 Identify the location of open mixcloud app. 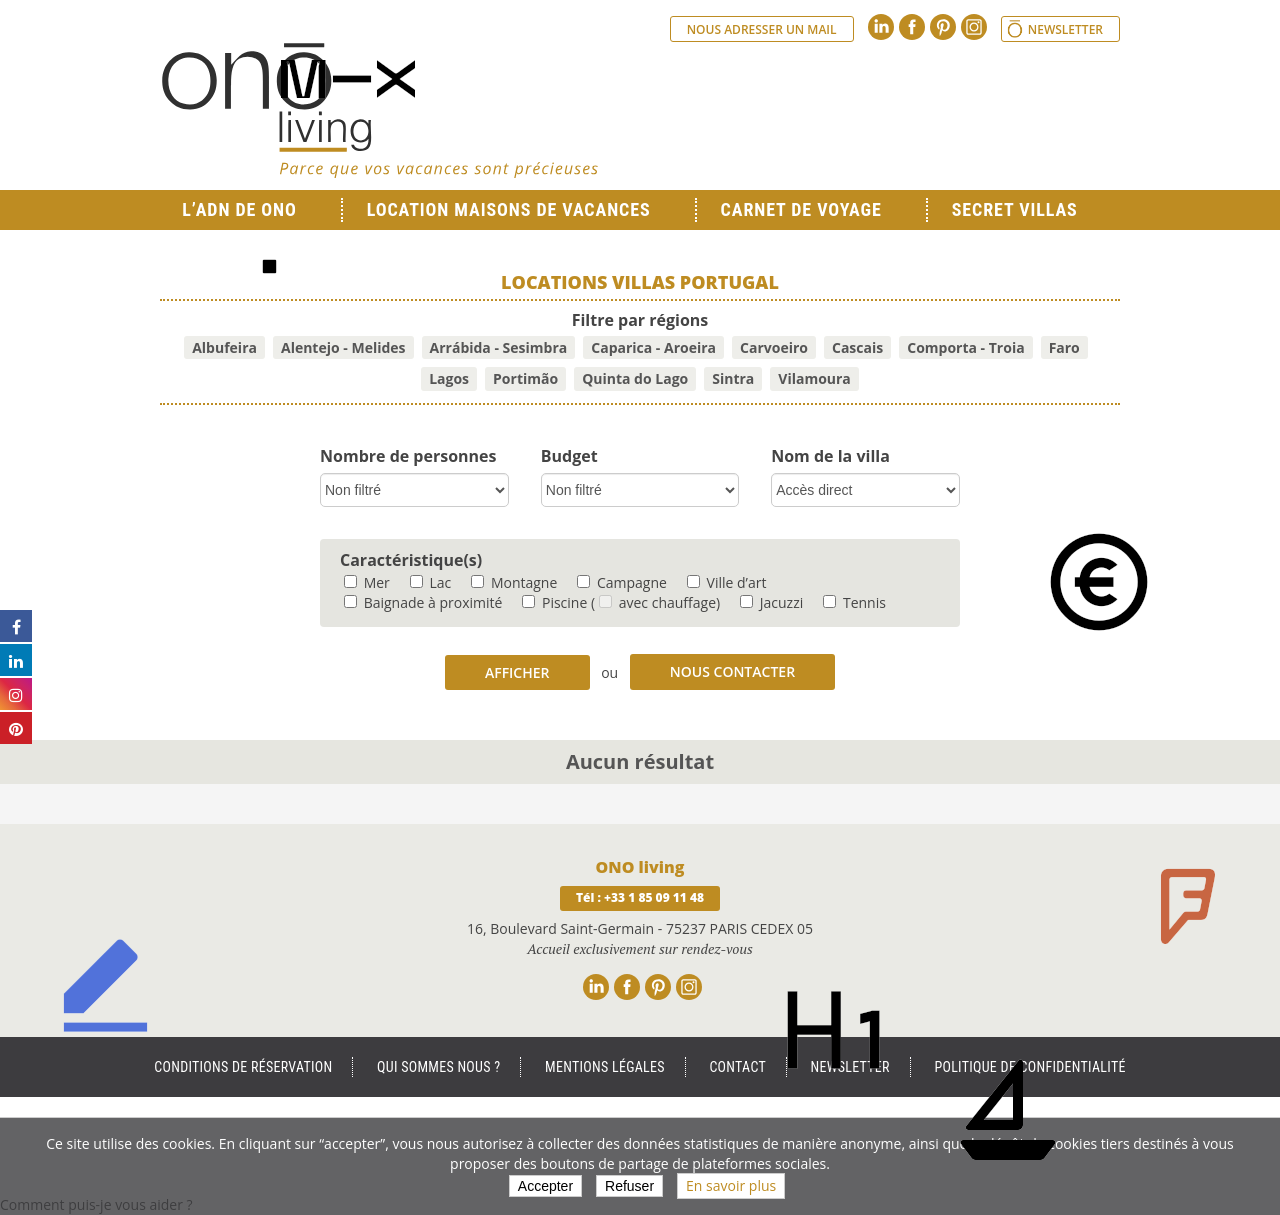
(348, 79).